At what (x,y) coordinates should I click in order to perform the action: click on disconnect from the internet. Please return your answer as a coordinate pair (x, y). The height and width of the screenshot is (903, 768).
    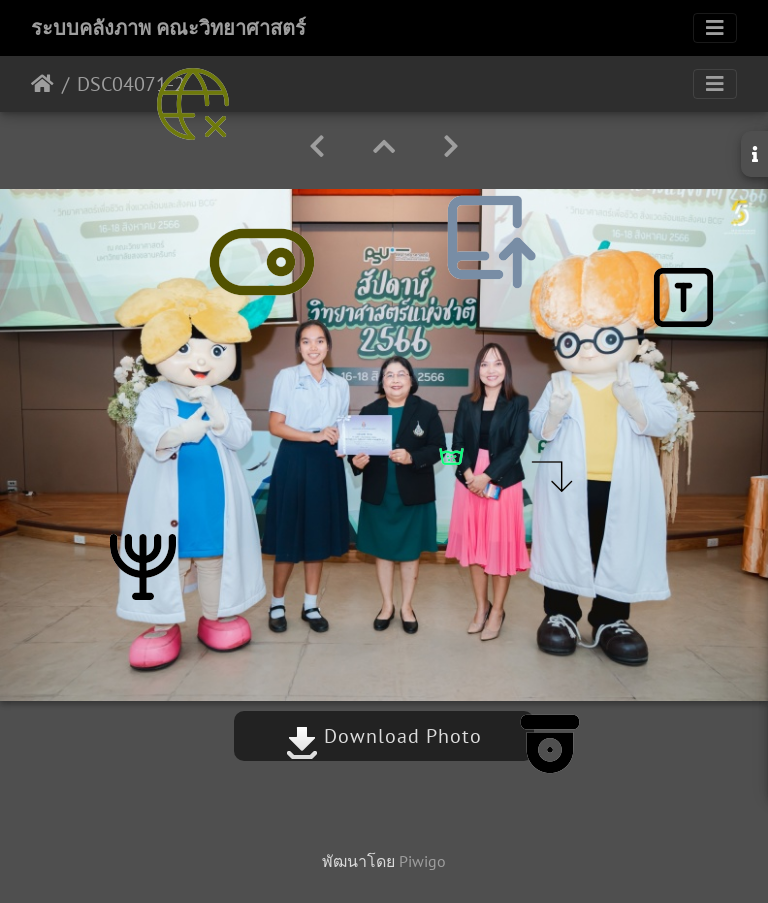
    Looking at the image, I should click on (193, 104).